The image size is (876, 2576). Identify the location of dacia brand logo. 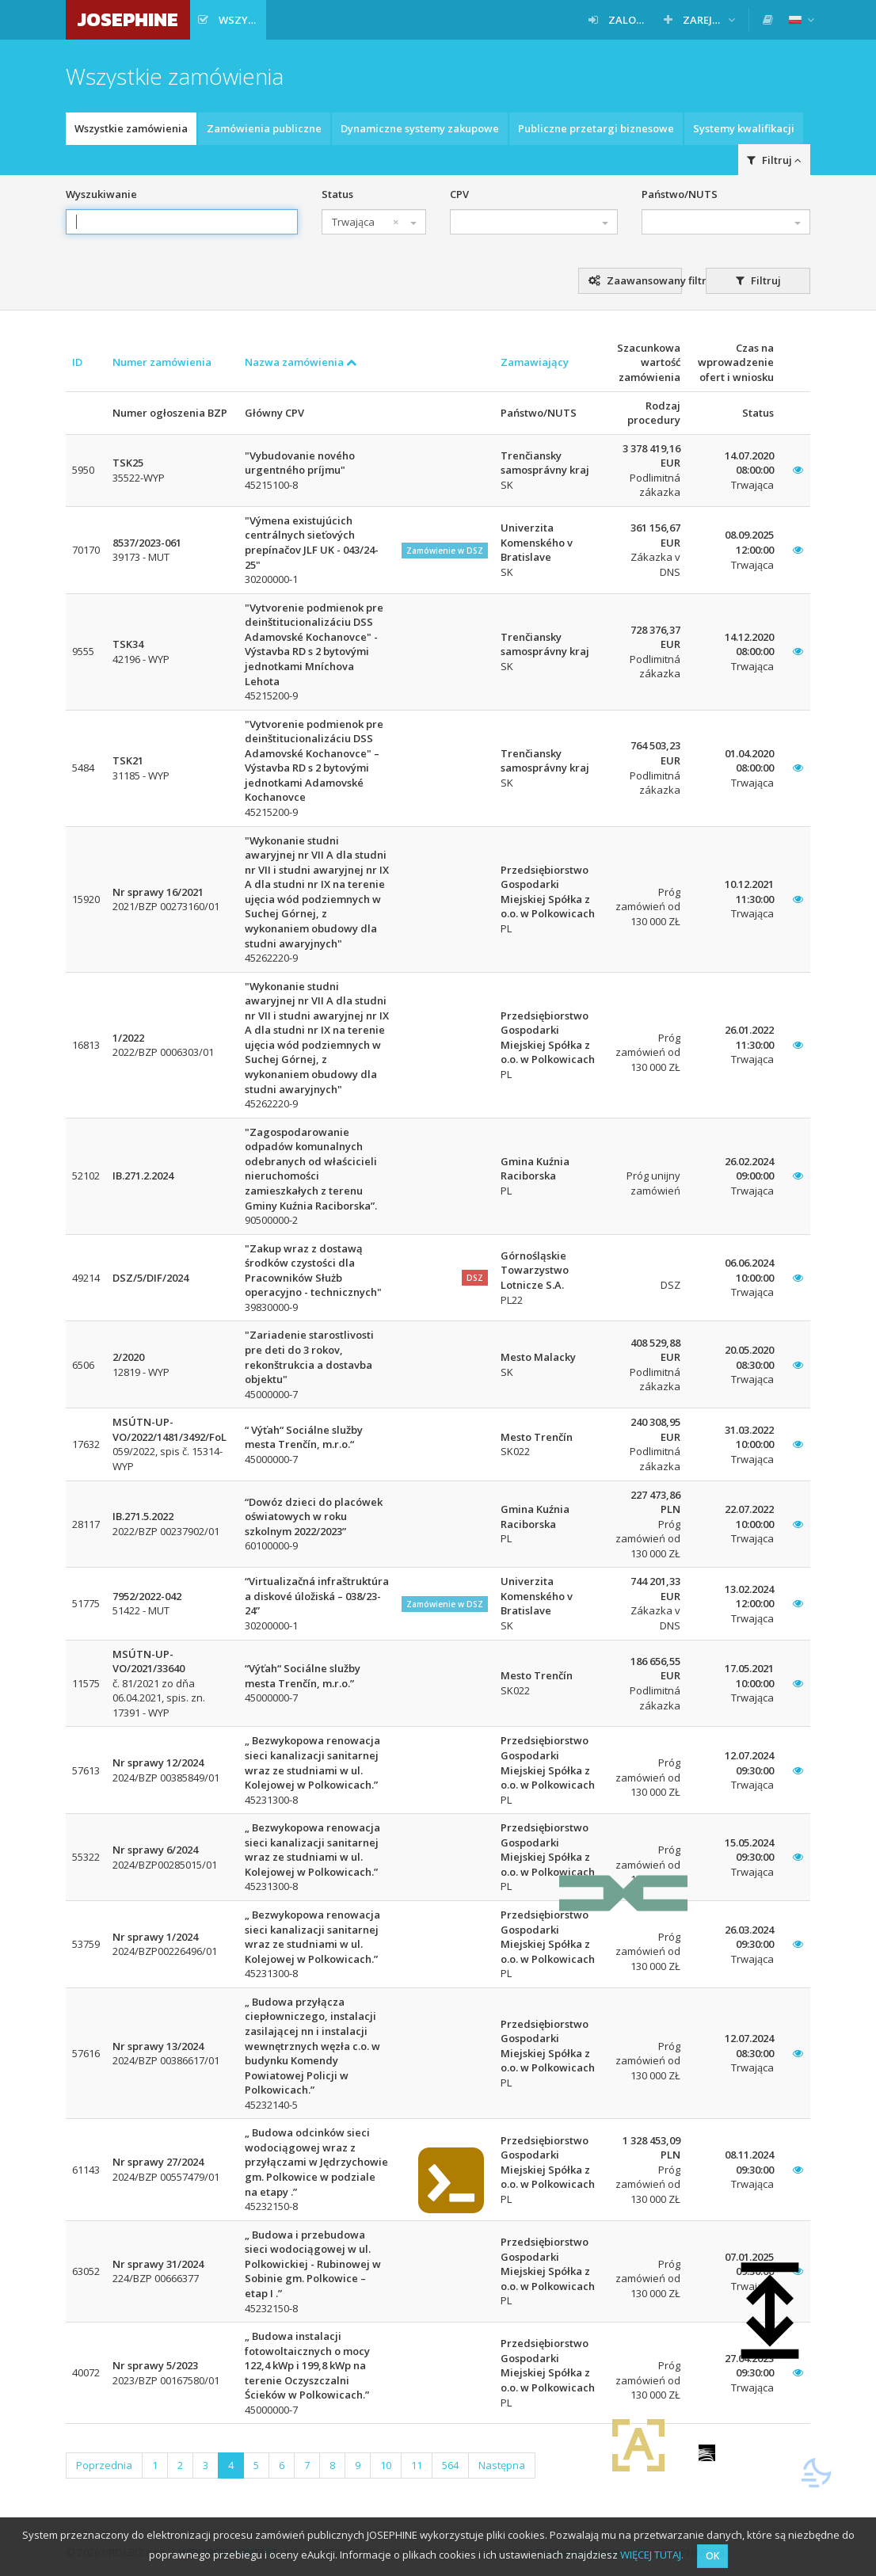
(623, 1893).